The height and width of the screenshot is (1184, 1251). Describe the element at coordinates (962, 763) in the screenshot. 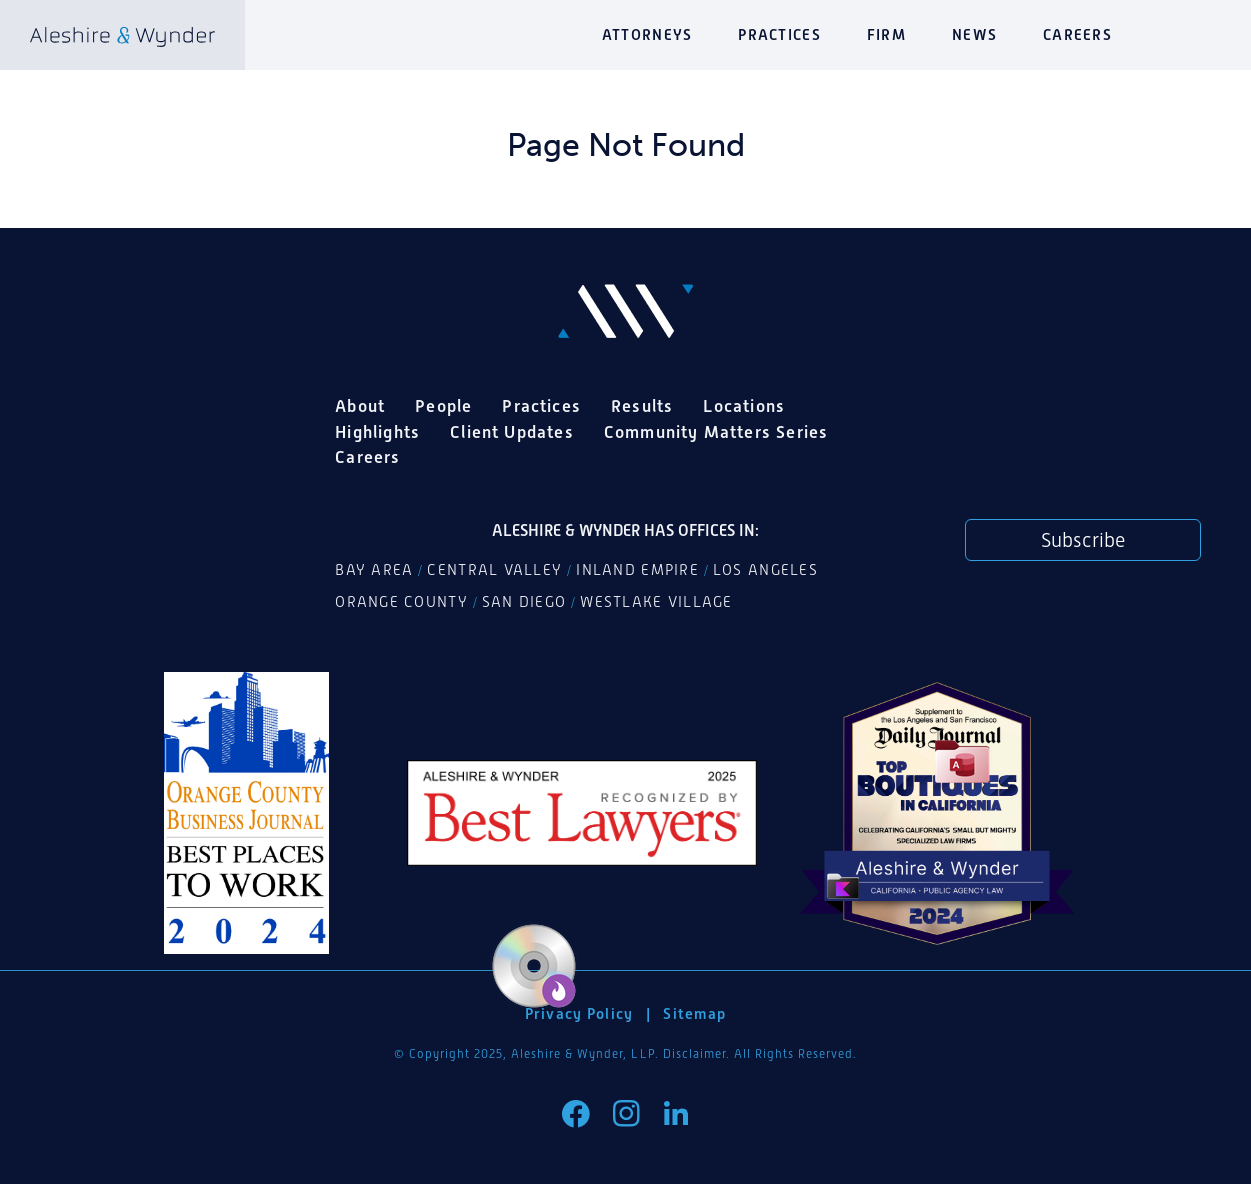

I see `open folder containing Microsoft Access database files` at that location.